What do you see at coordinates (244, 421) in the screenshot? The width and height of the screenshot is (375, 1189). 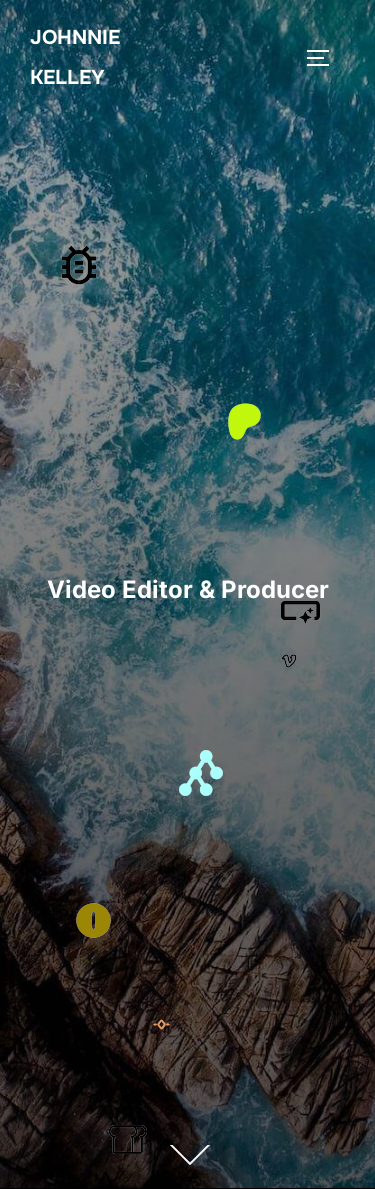 I see `visit patreon page` at bounding box center [244, 421].